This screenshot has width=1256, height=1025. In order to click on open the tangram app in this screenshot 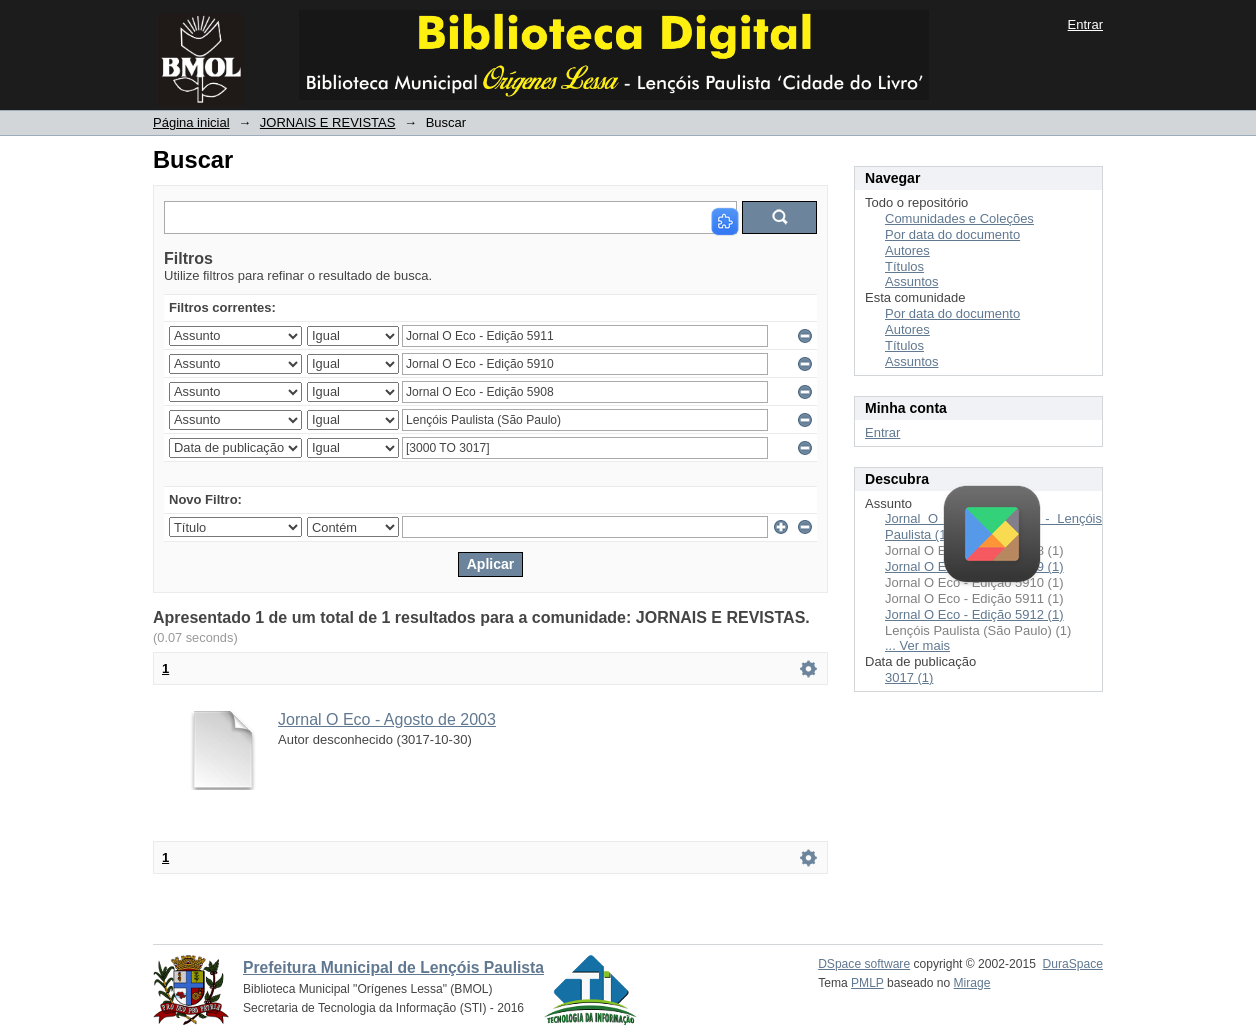, I will do `click(992, 534)`.